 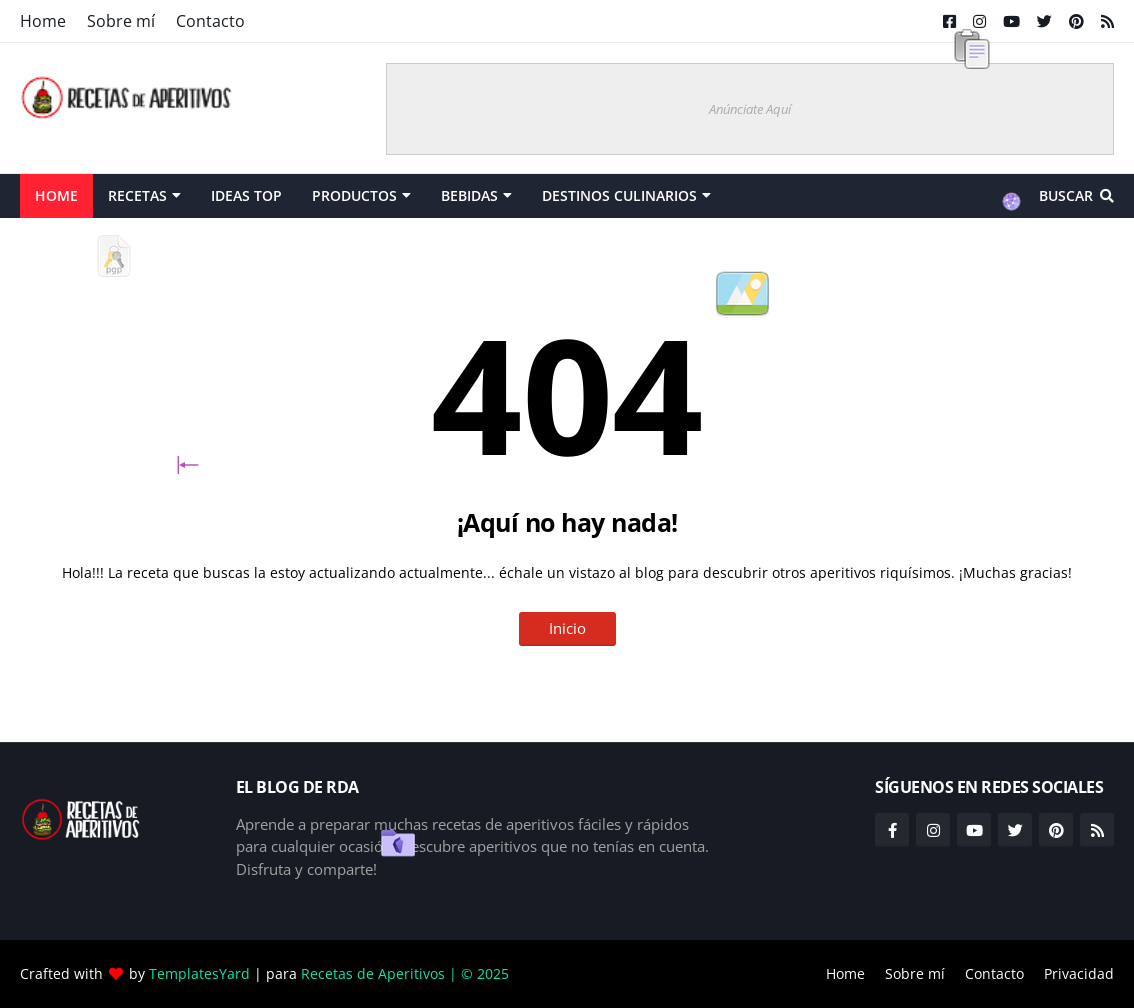 I want to click on paste content from clipboard, so click(x=972, y=49).